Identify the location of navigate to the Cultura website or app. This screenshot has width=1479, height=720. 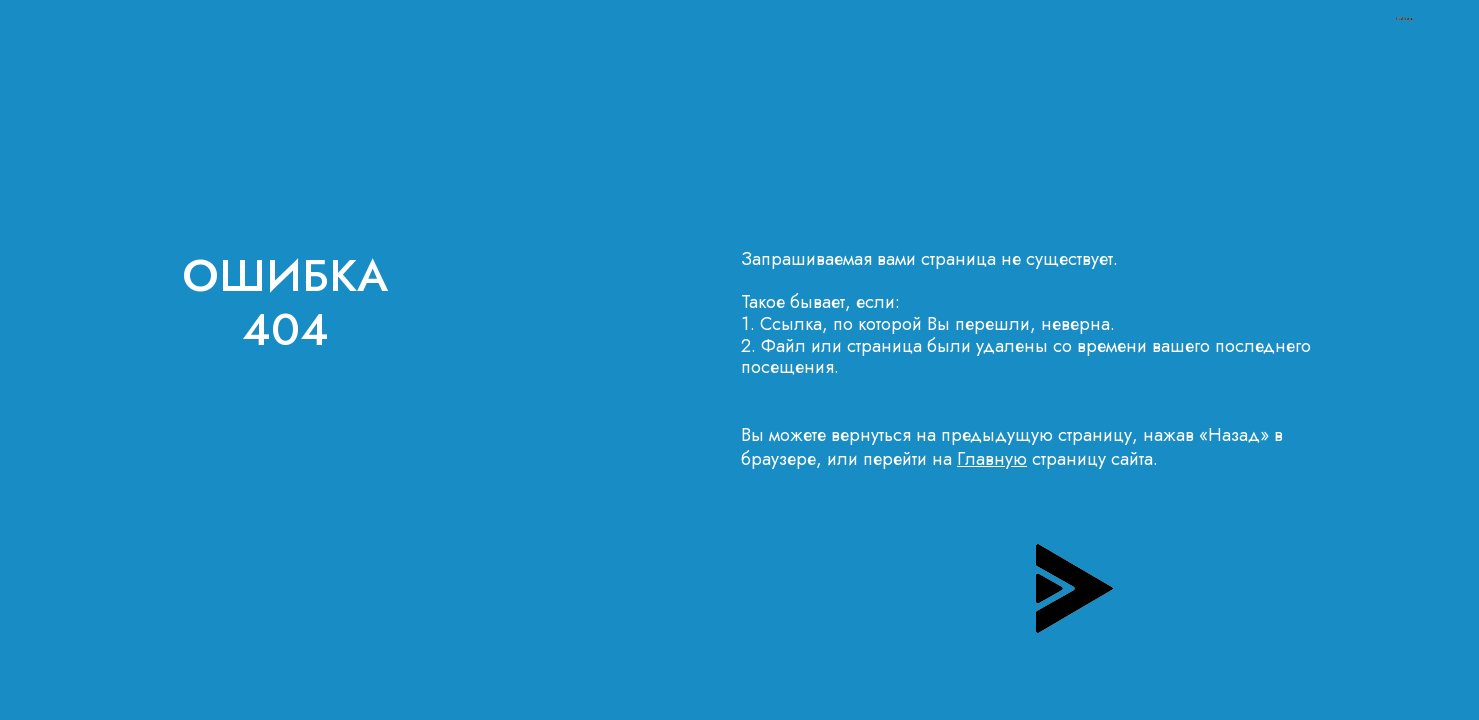
(1405, 19).